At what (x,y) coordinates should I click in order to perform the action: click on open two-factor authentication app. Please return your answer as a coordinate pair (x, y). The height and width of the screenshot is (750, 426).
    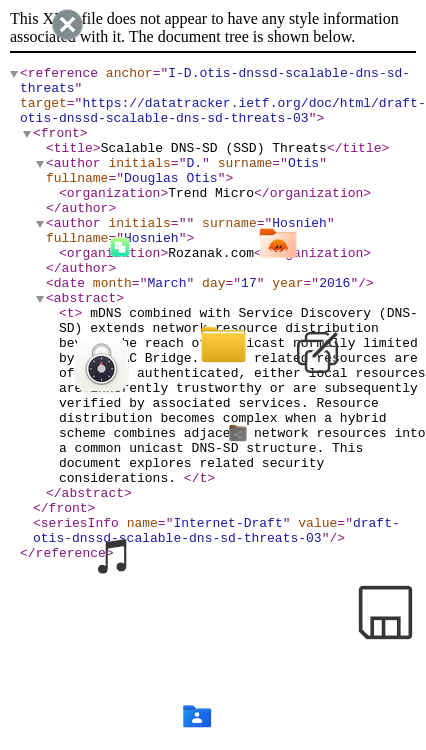
    Looking at the image, I should click on (101, 364).